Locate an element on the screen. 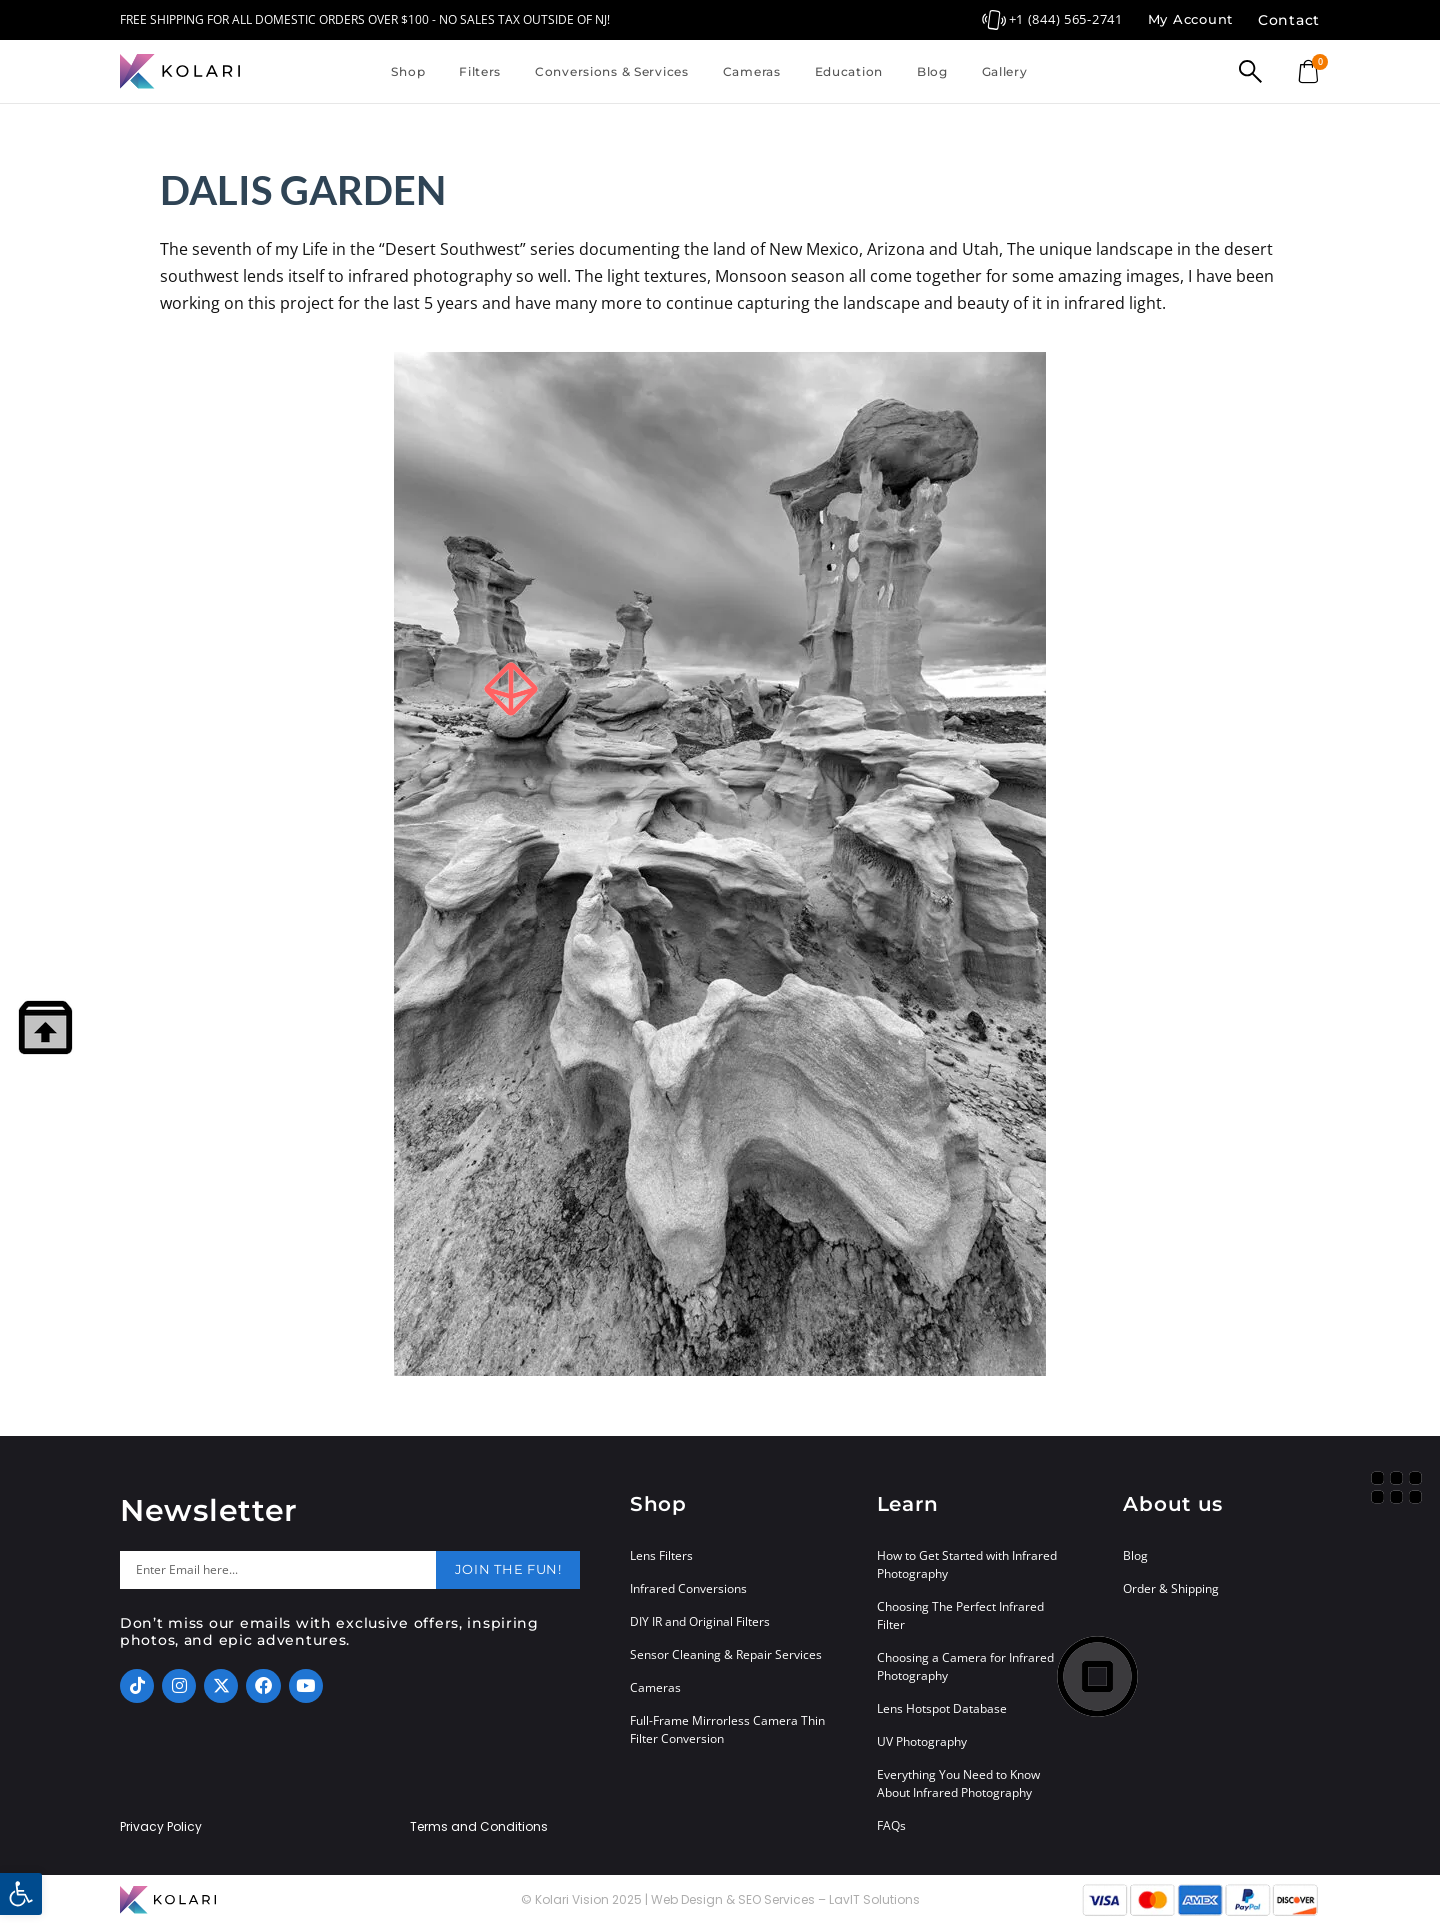 The width and height of the screenshot is (1440, 1925). switch to grid view layout is located at coordinates (1396, 1487).